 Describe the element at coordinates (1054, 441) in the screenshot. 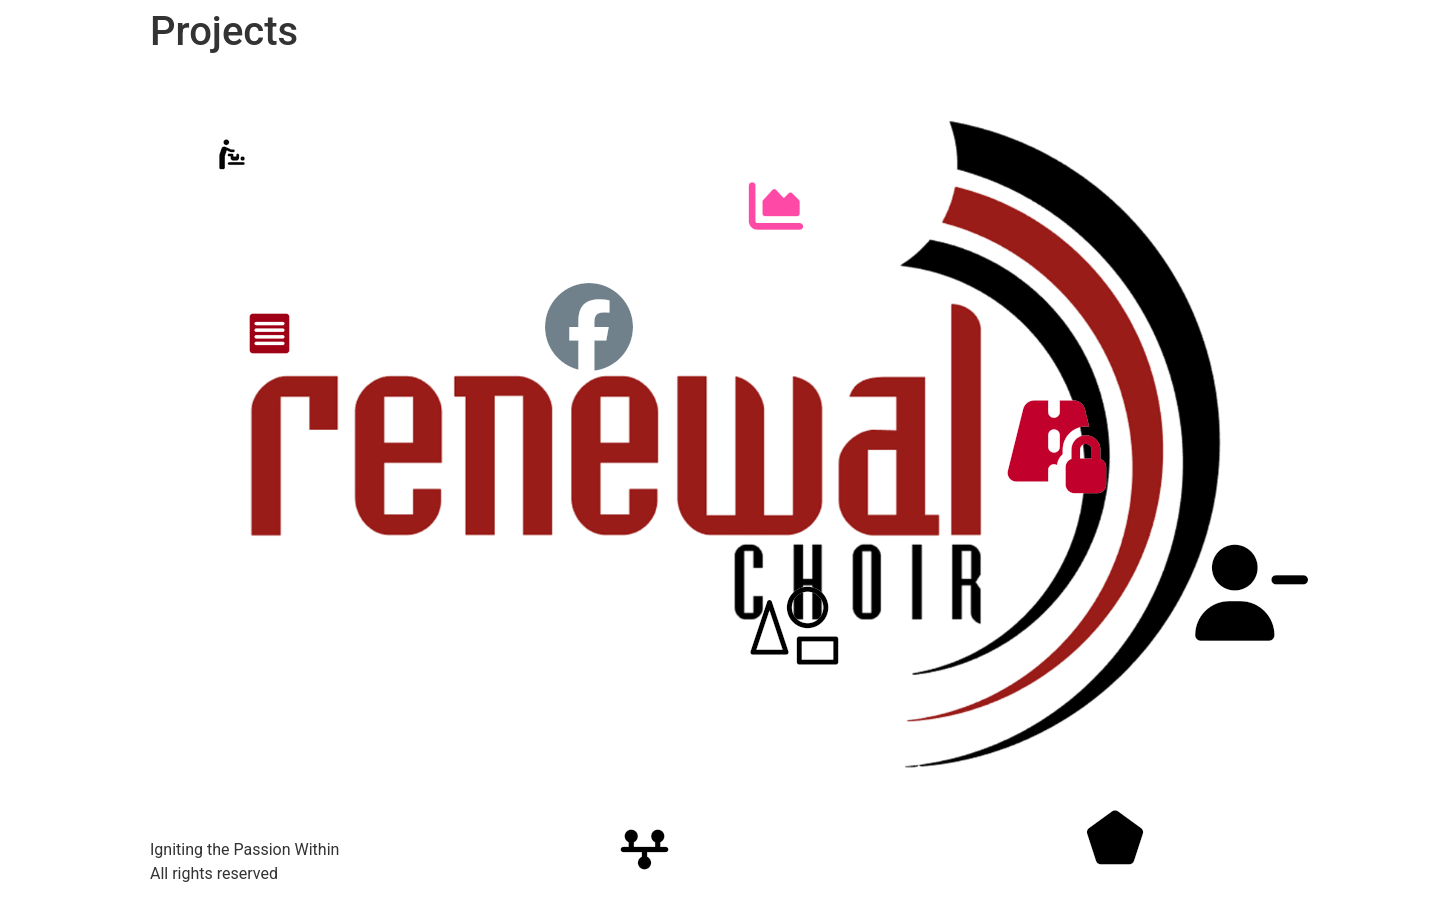

I see `indicates a road or route is locked or restricted` at that location.